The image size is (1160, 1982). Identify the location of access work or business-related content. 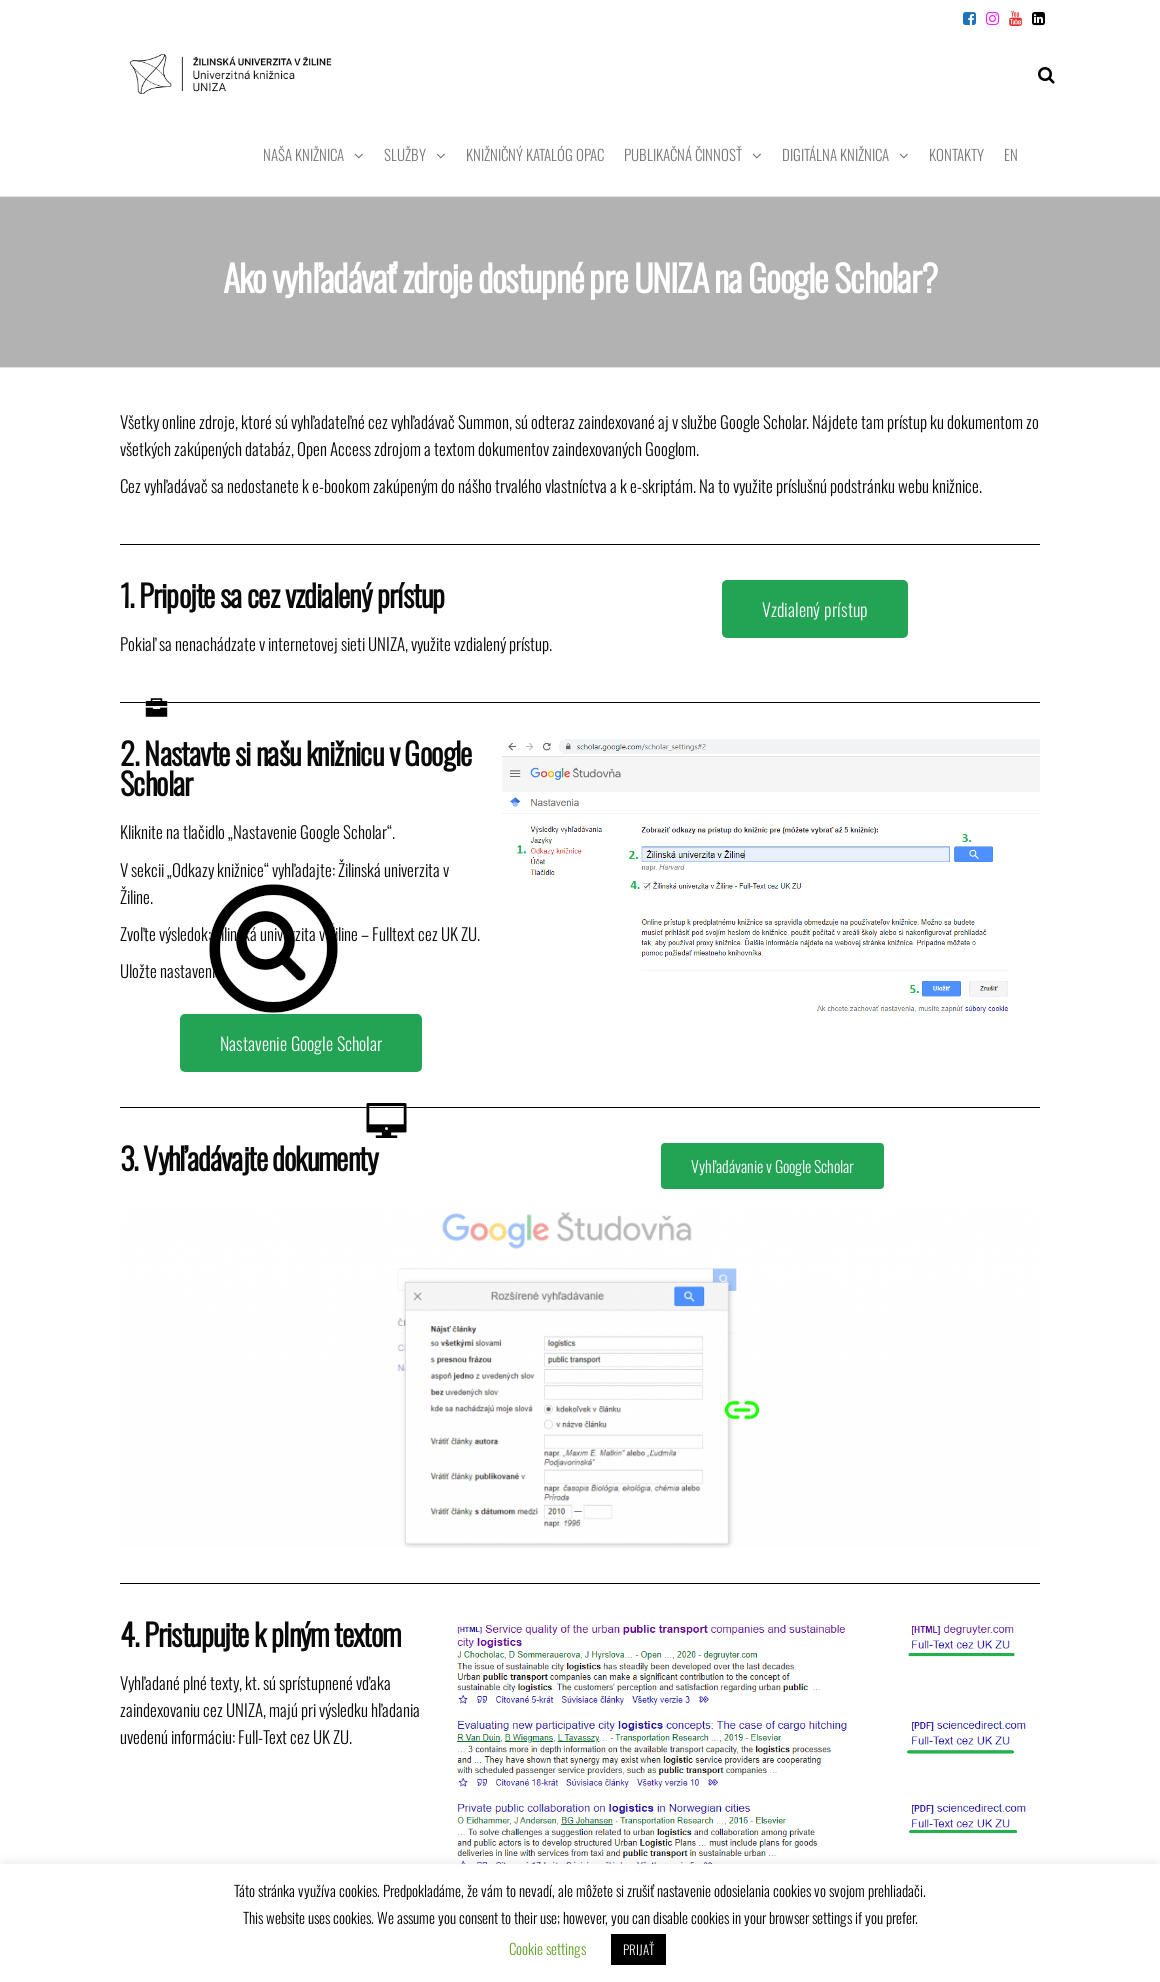
(156, 707).